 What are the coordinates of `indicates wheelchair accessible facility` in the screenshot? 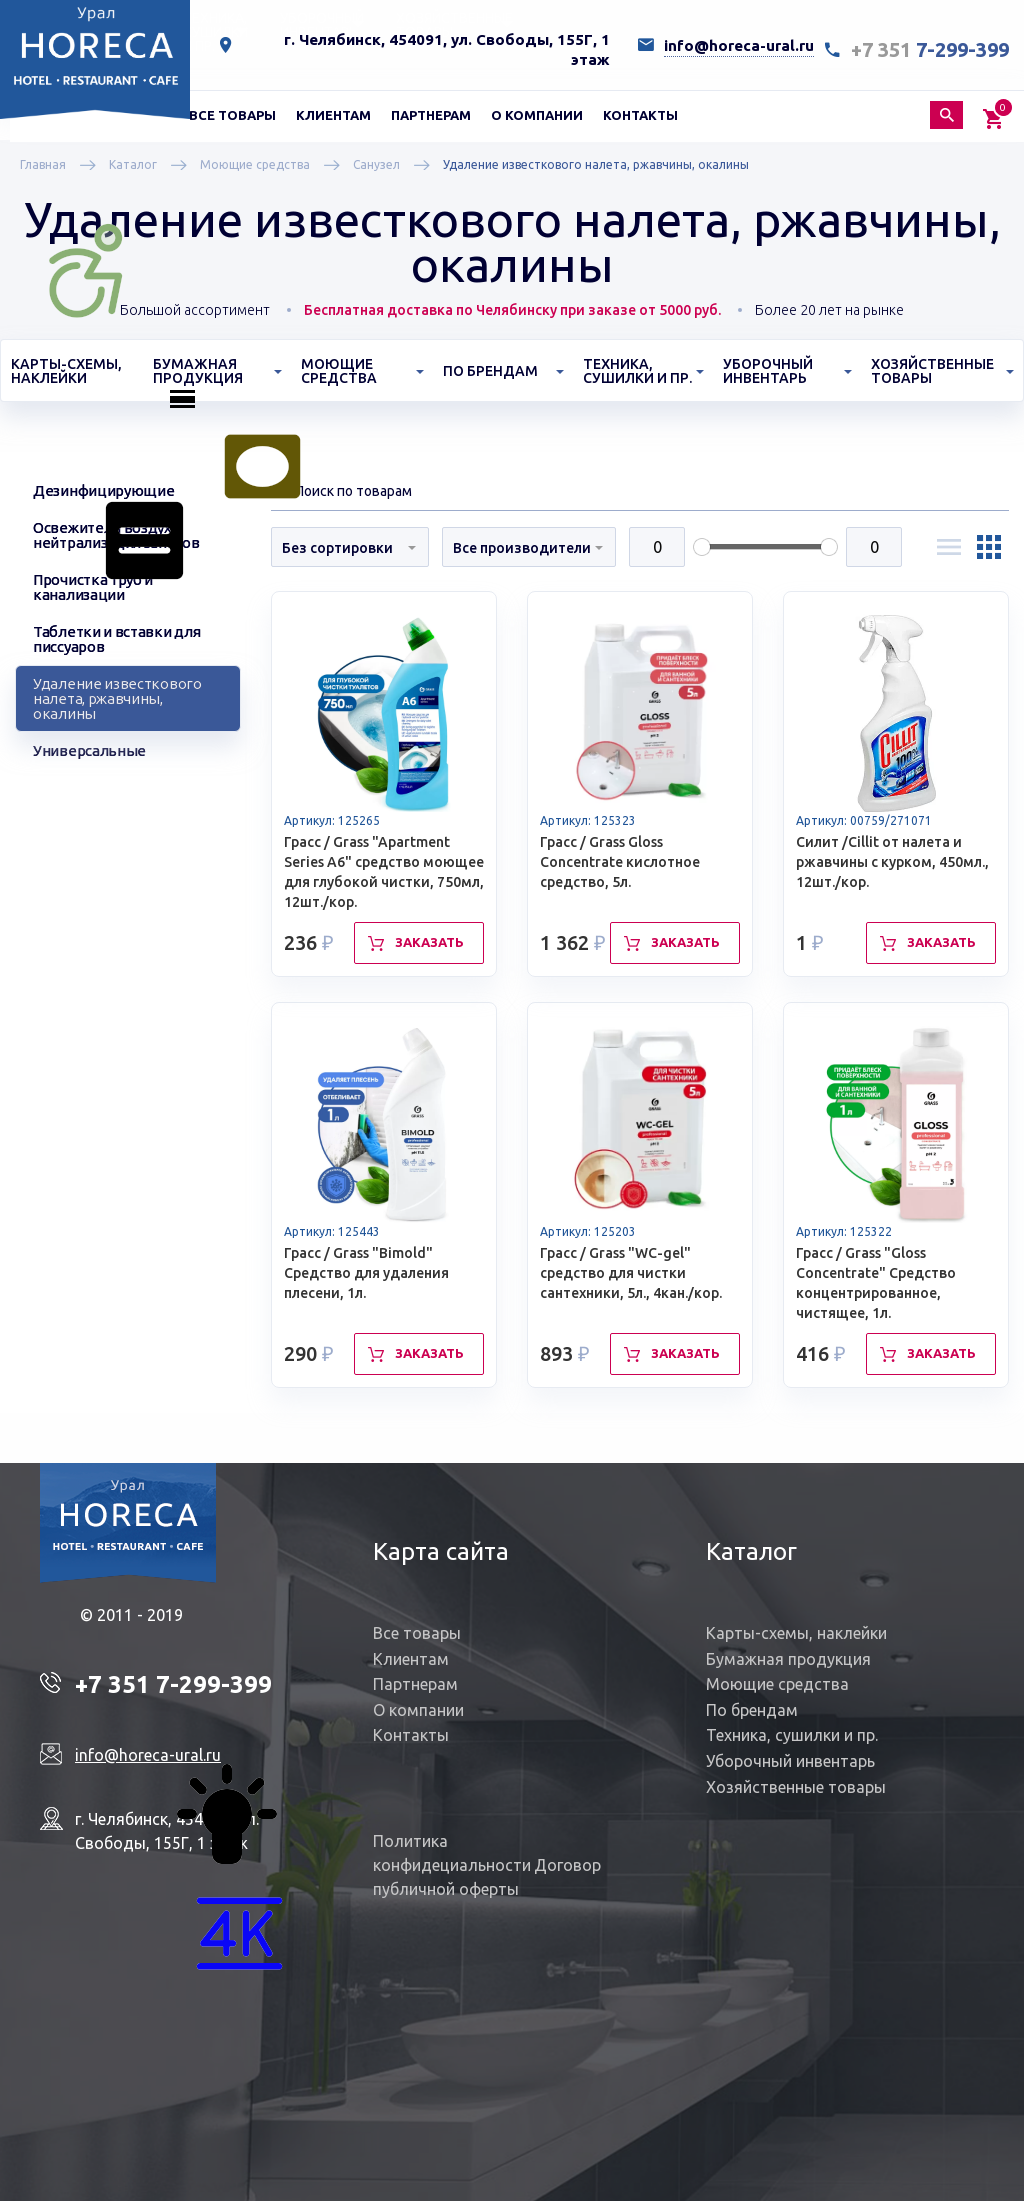 It's located at (87, 272).